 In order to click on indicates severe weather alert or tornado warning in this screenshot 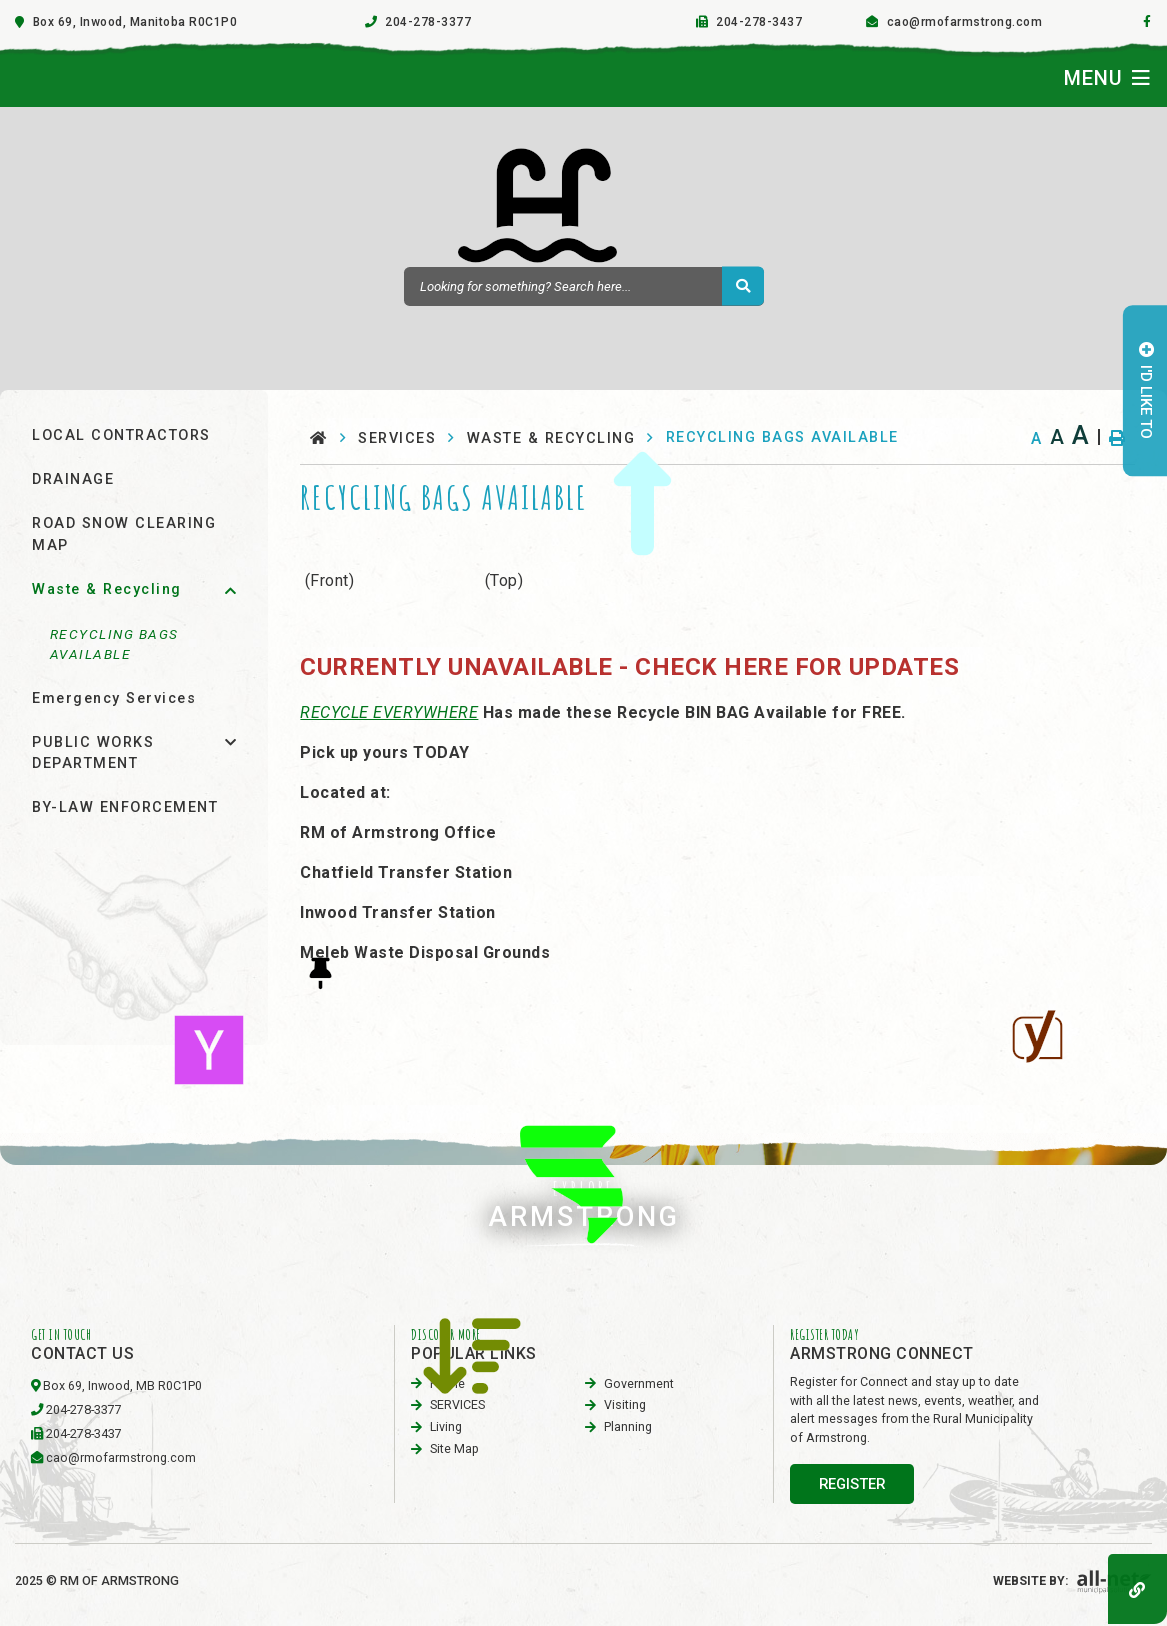, I will do `click(571, 1184)`.